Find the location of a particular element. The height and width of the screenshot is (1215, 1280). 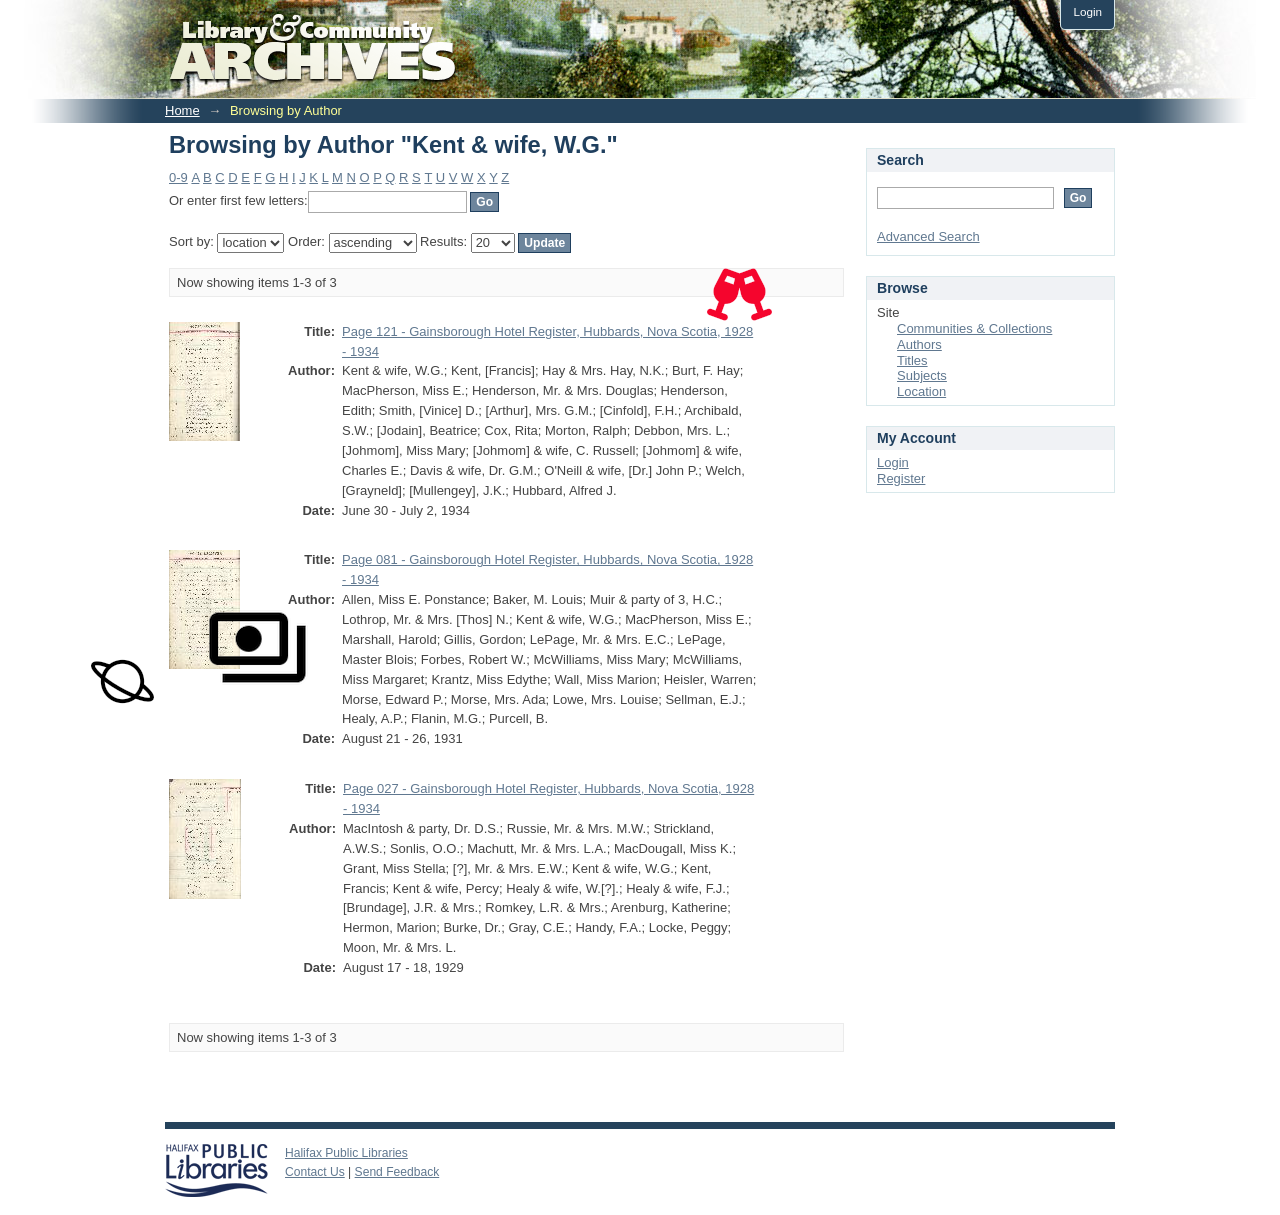

explore global or worldwide content is located at coordinates (122, 681).